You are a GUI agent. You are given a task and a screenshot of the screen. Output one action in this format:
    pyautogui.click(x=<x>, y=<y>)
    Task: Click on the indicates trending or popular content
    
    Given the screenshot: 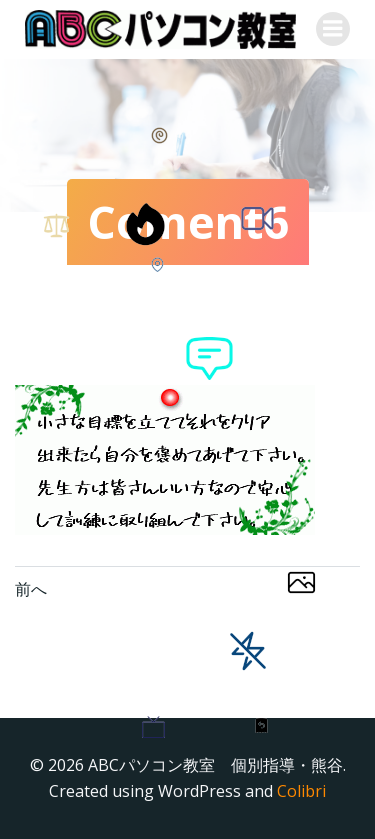 What is the action you would take?
    pyautogui.click(x=145, y=224)
    